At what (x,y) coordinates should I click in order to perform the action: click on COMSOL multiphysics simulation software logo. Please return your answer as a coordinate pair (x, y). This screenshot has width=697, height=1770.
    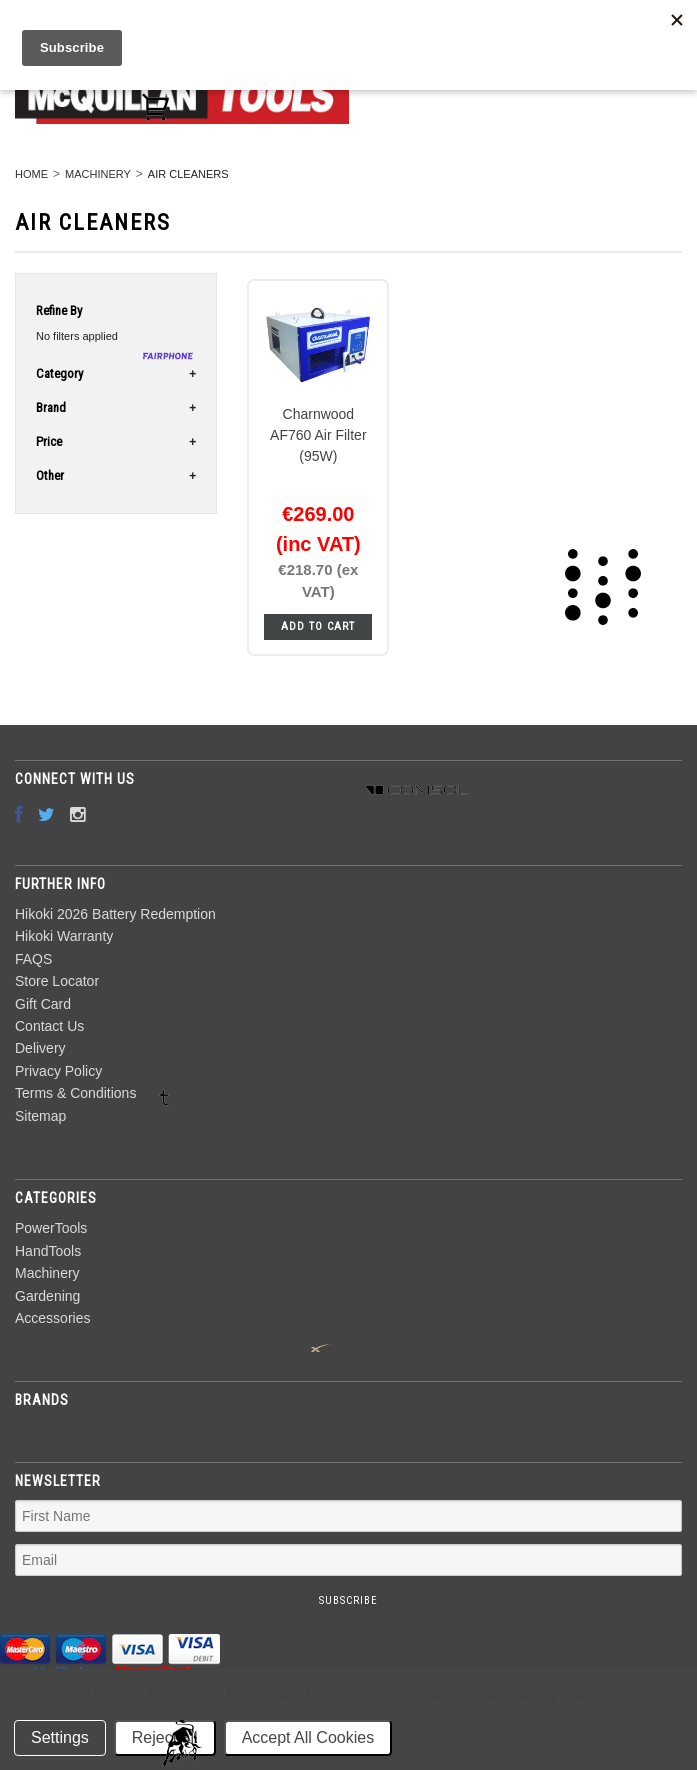
    Looking at the image, I should click on (417, 790).